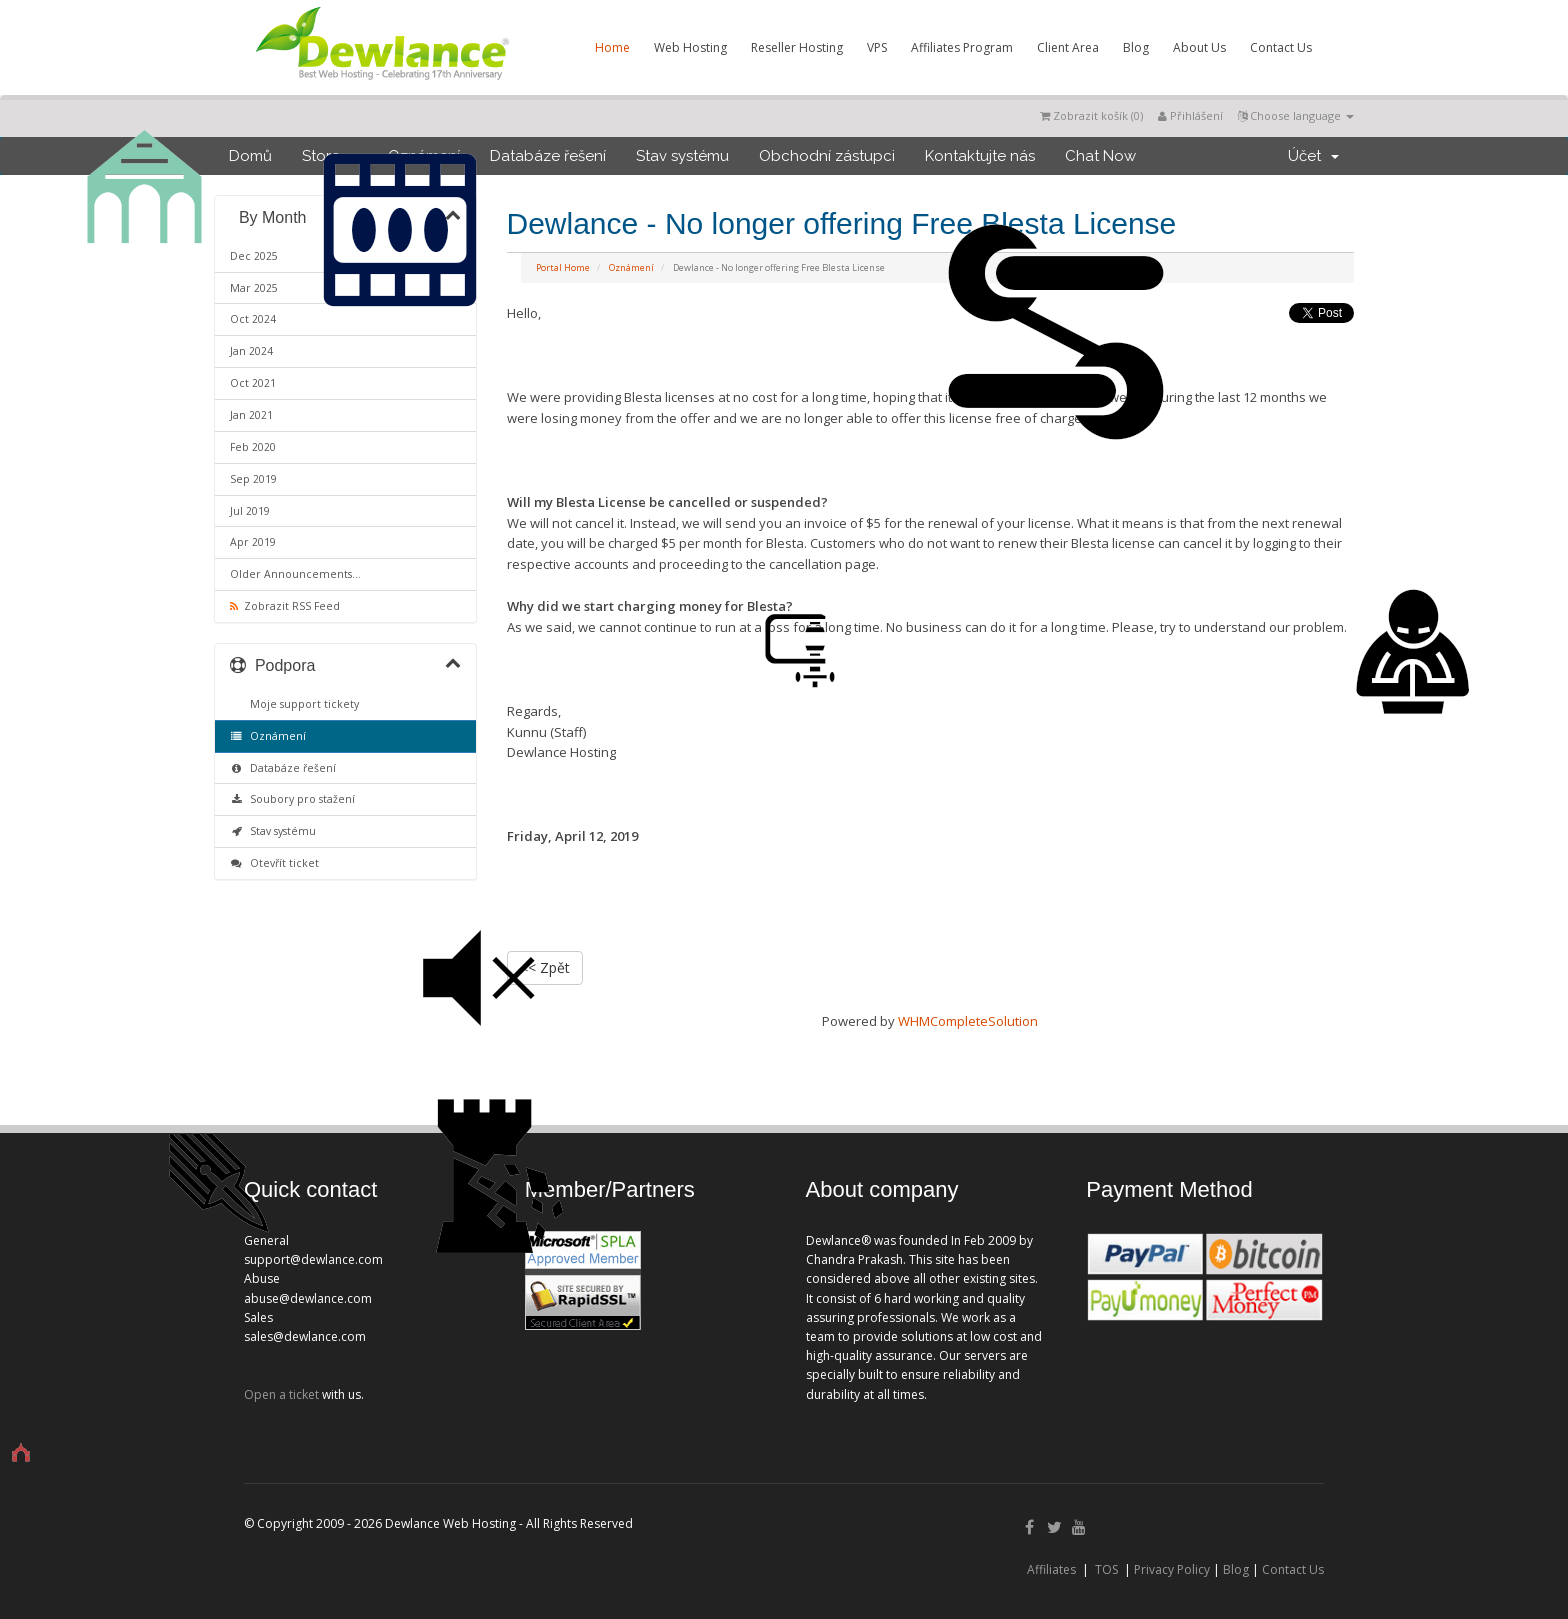 The width and height of the screenshot is (1568, 1619). I want to click on indicates a destroyed or damaged tower in a game, so click(492, 1176).